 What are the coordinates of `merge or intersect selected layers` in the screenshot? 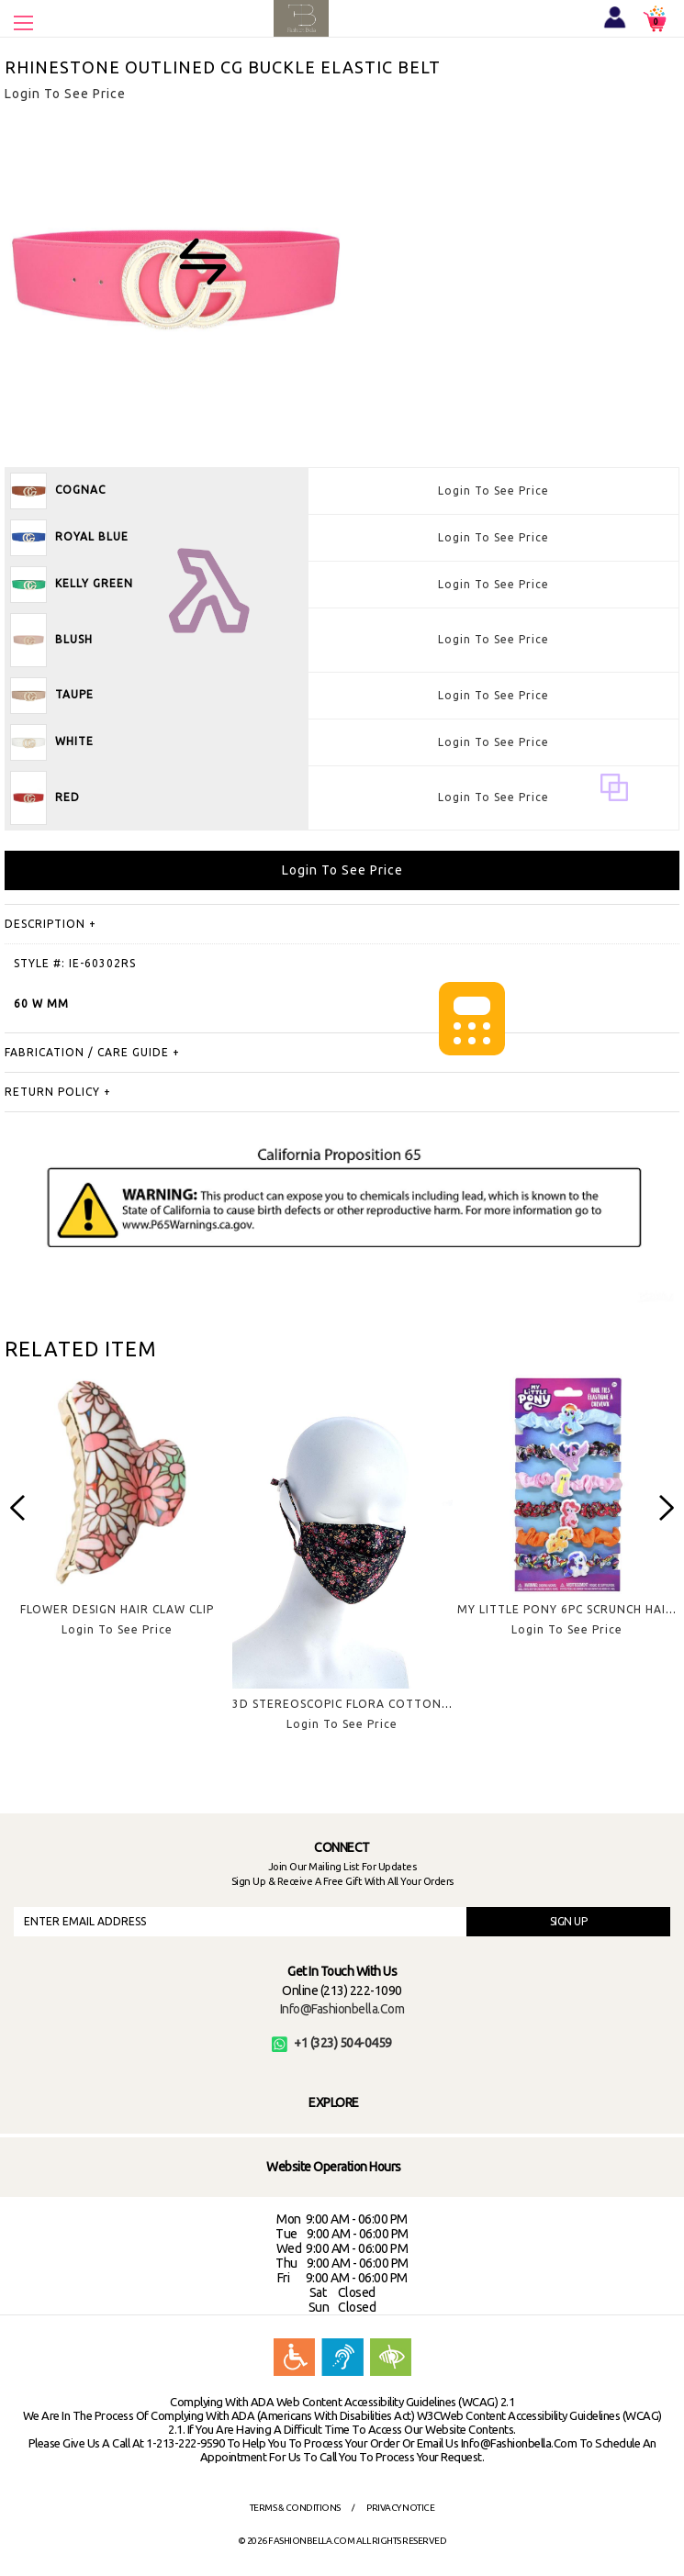 It's located at (614, 787).